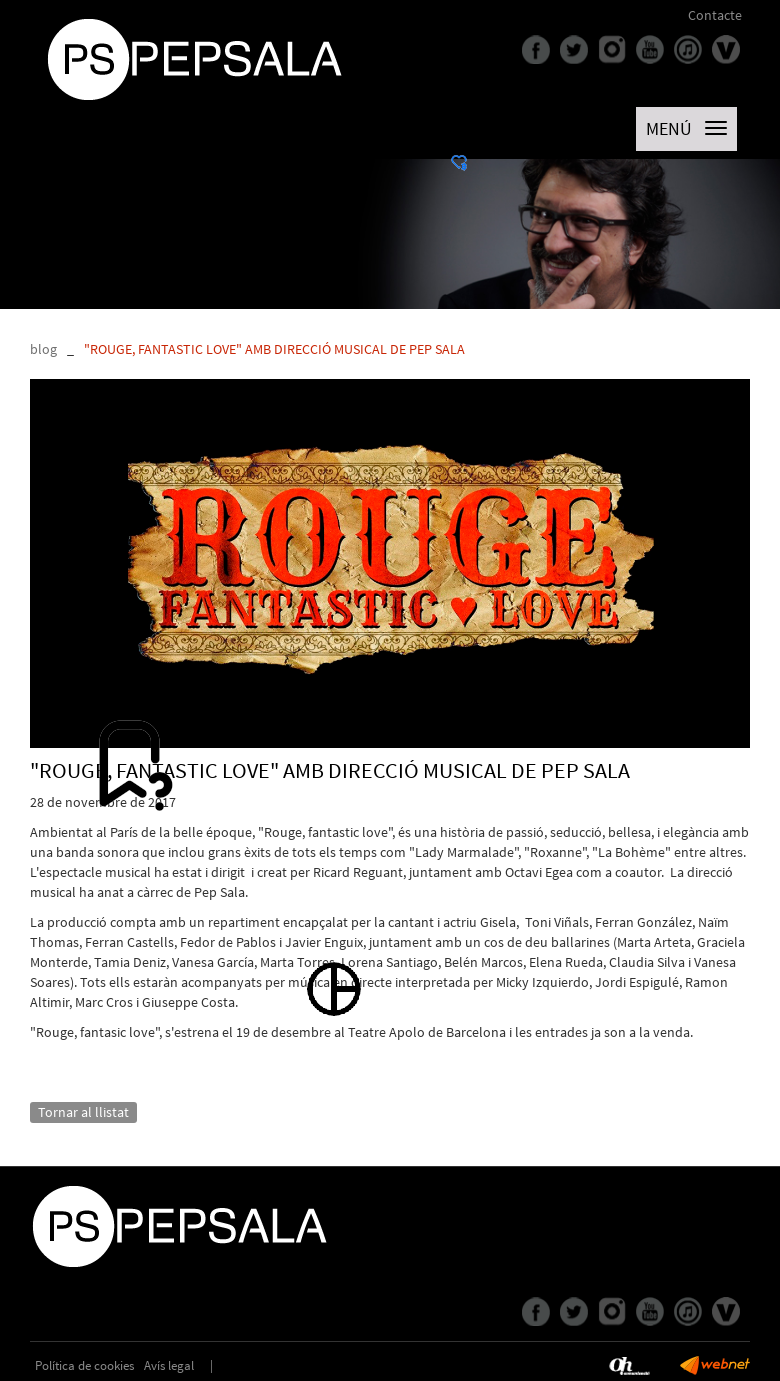  Describe the element at coordinates (129, 763) in the screenshot. I see `access bookmark help or FAQ` at that location.